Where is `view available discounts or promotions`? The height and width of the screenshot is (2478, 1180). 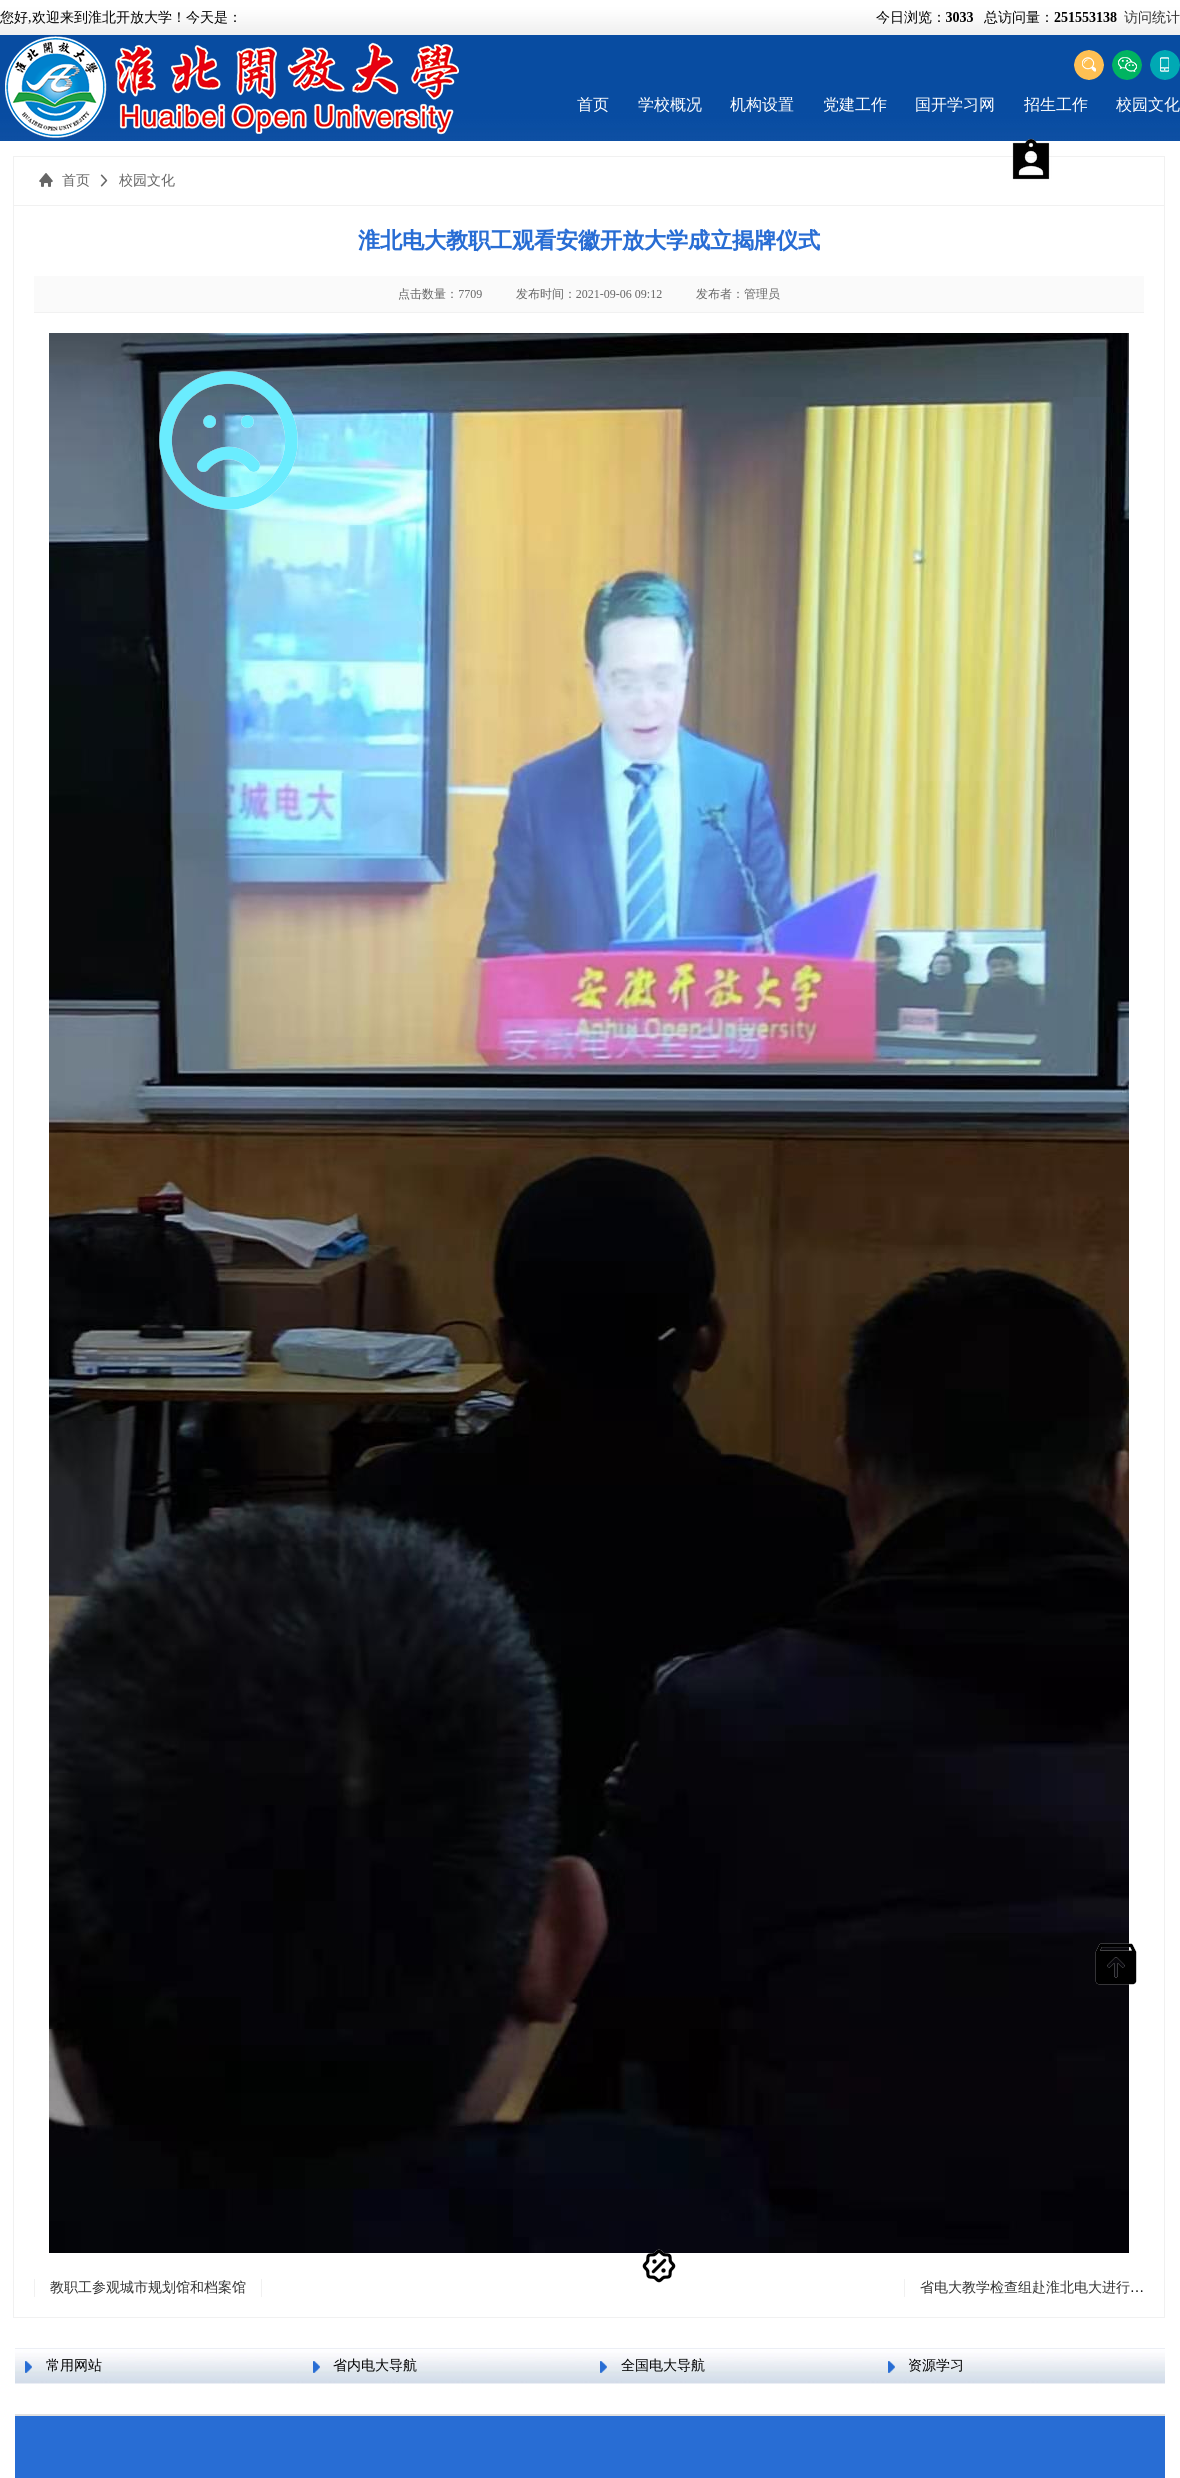 view available discounts or promotions is located at coordinates (659, 2266).